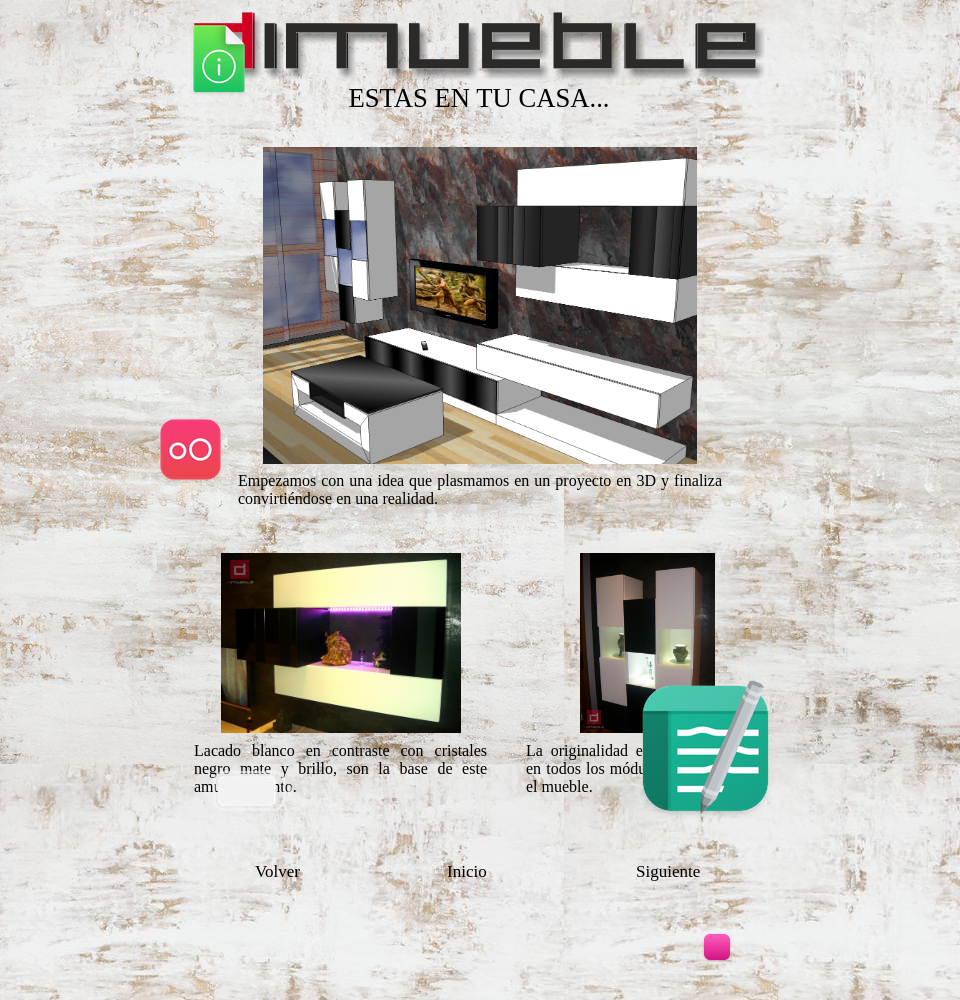 This screenshot has width=960, height=1000. What do you see at coordinates (253, 791) in the screenshot?
I see `indicates battery is at 90% charge` at bounding box center [253, 791].